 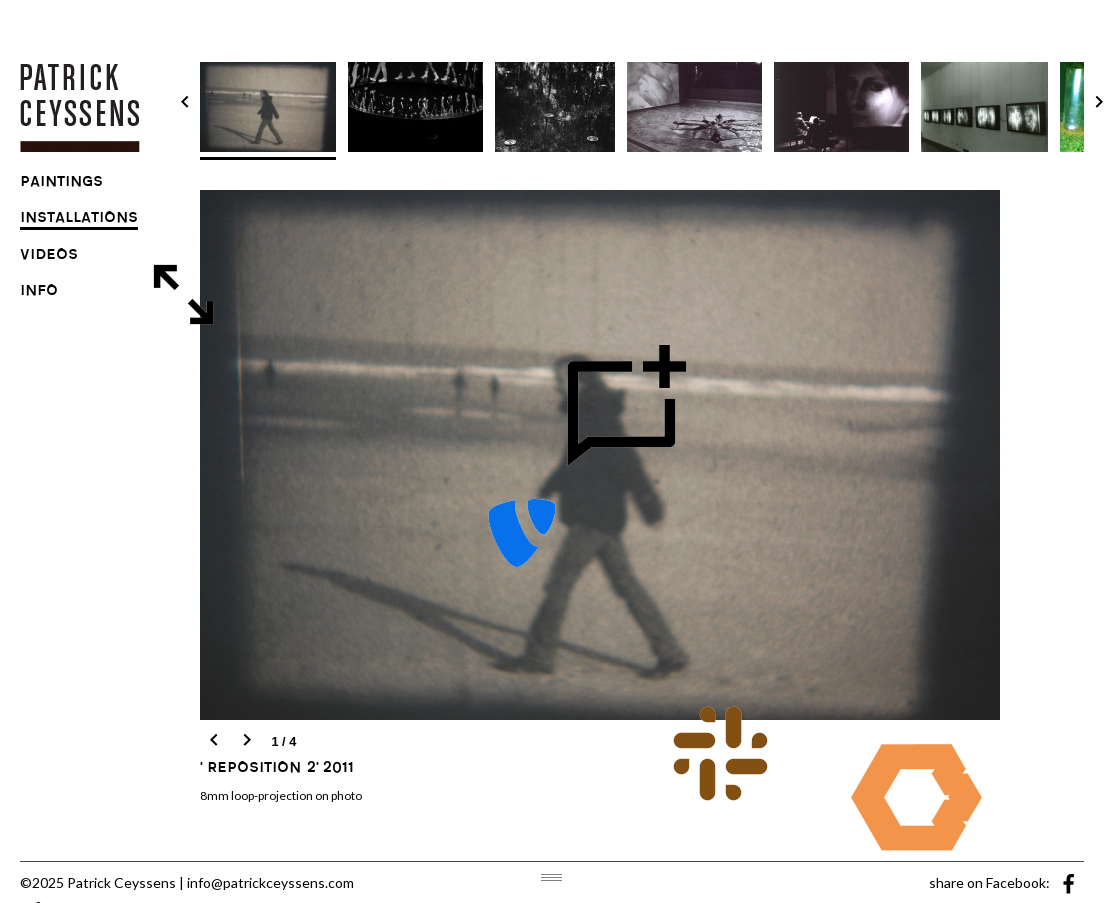 What do you see at coordinates (720, 753) in the screenshot?
I see `open Slack messaging app` at bounding box center [720, 753].